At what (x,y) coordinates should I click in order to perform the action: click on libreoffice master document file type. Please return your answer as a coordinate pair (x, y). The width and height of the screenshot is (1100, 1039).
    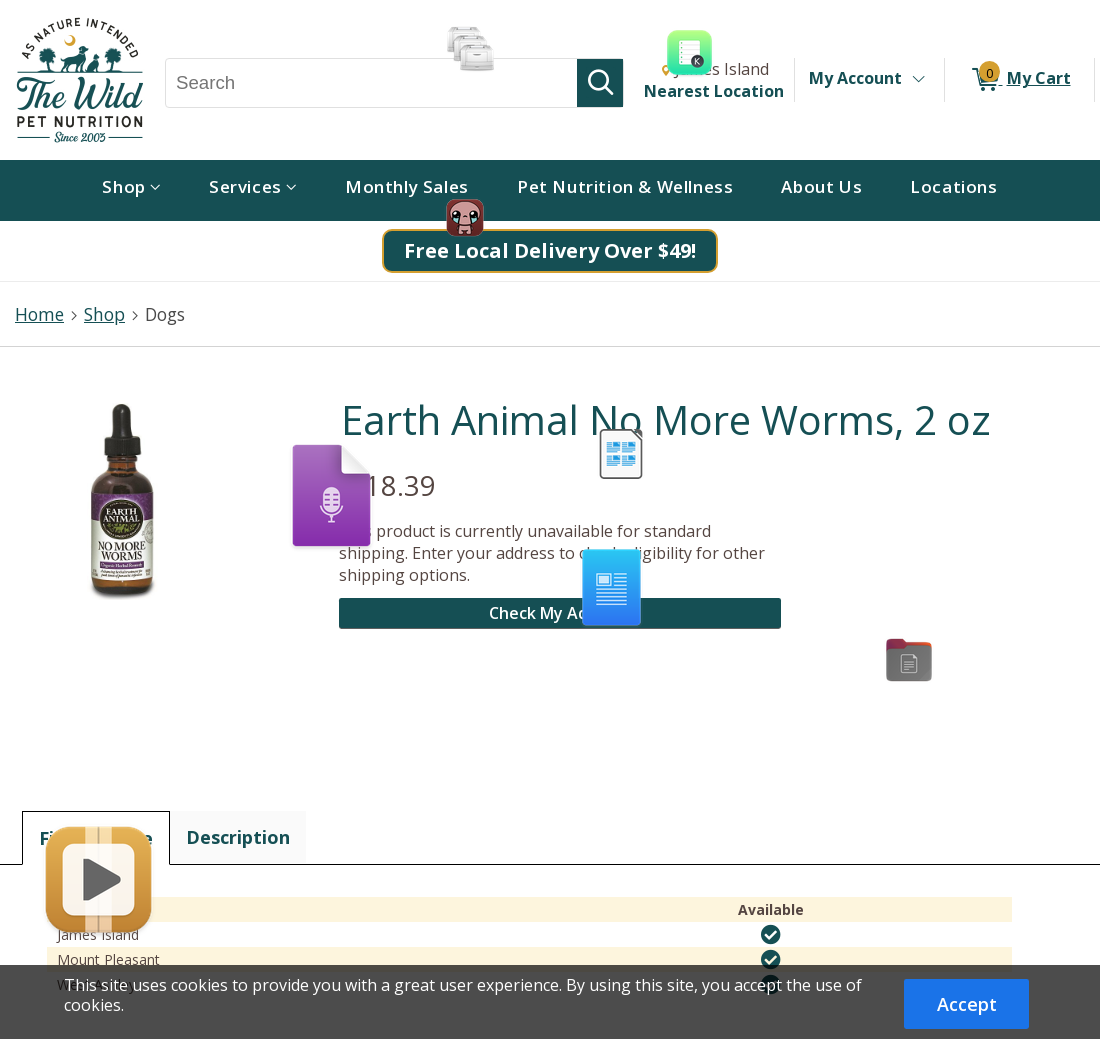
    Looking at the image, I should click on (621, 454).